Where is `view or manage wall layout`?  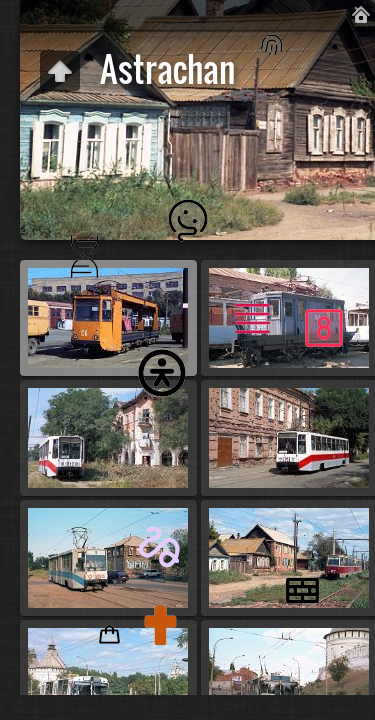
view or manage wall layout is located at coordinates (302, 590).